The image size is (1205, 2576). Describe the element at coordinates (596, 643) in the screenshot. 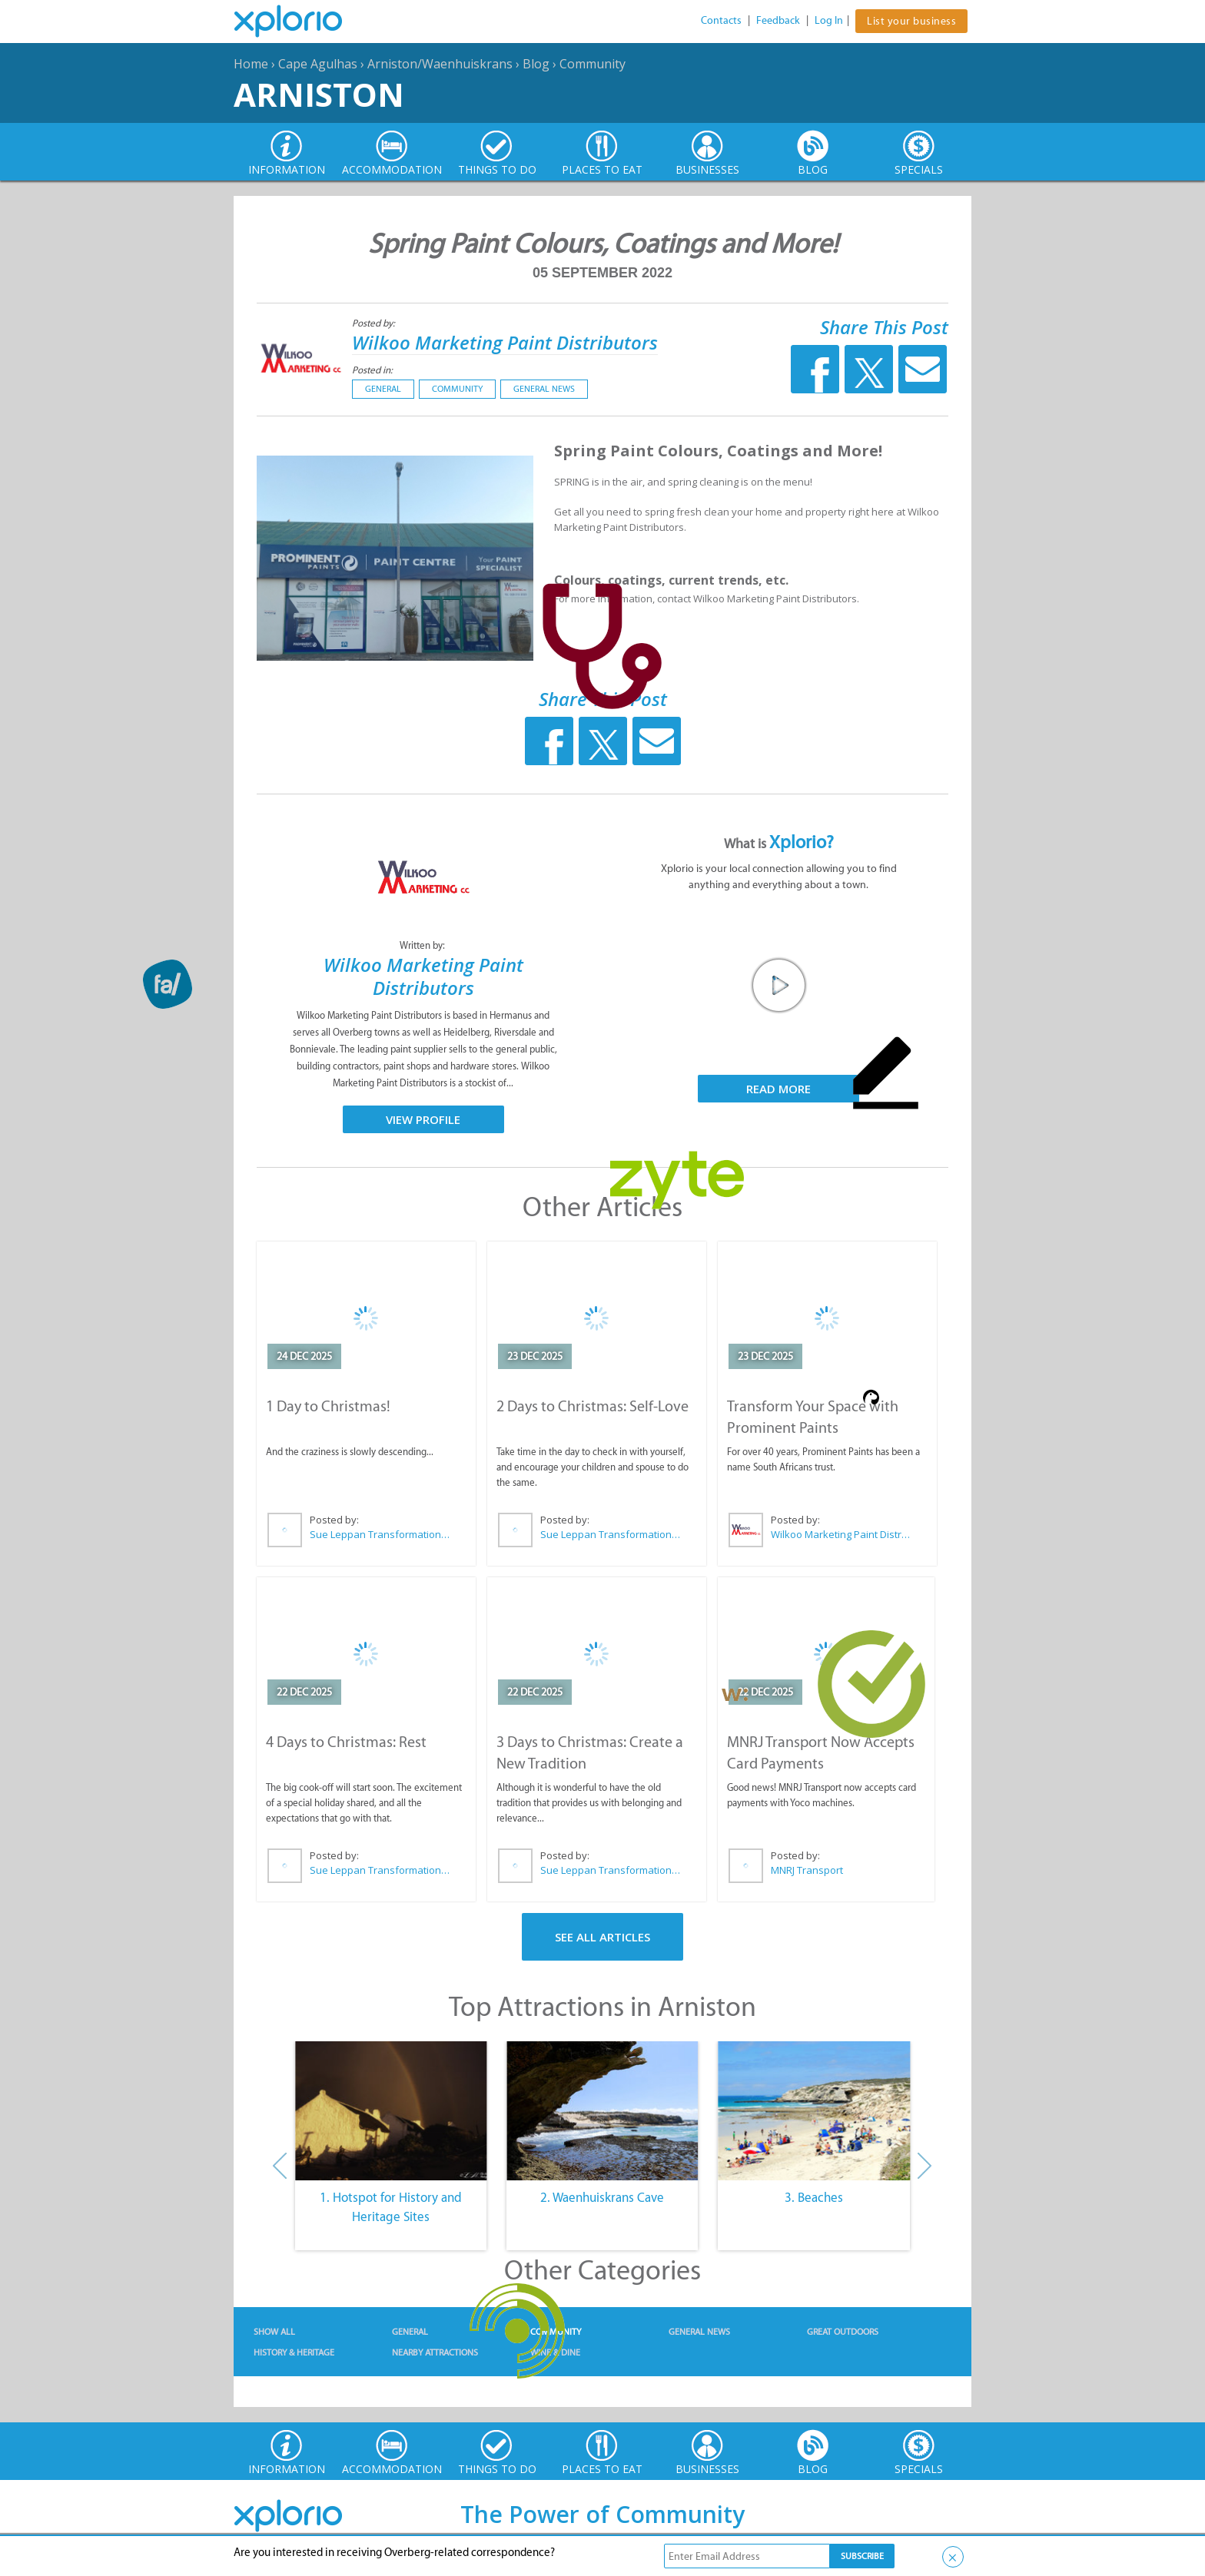

I see `access health or medical features` at that location.